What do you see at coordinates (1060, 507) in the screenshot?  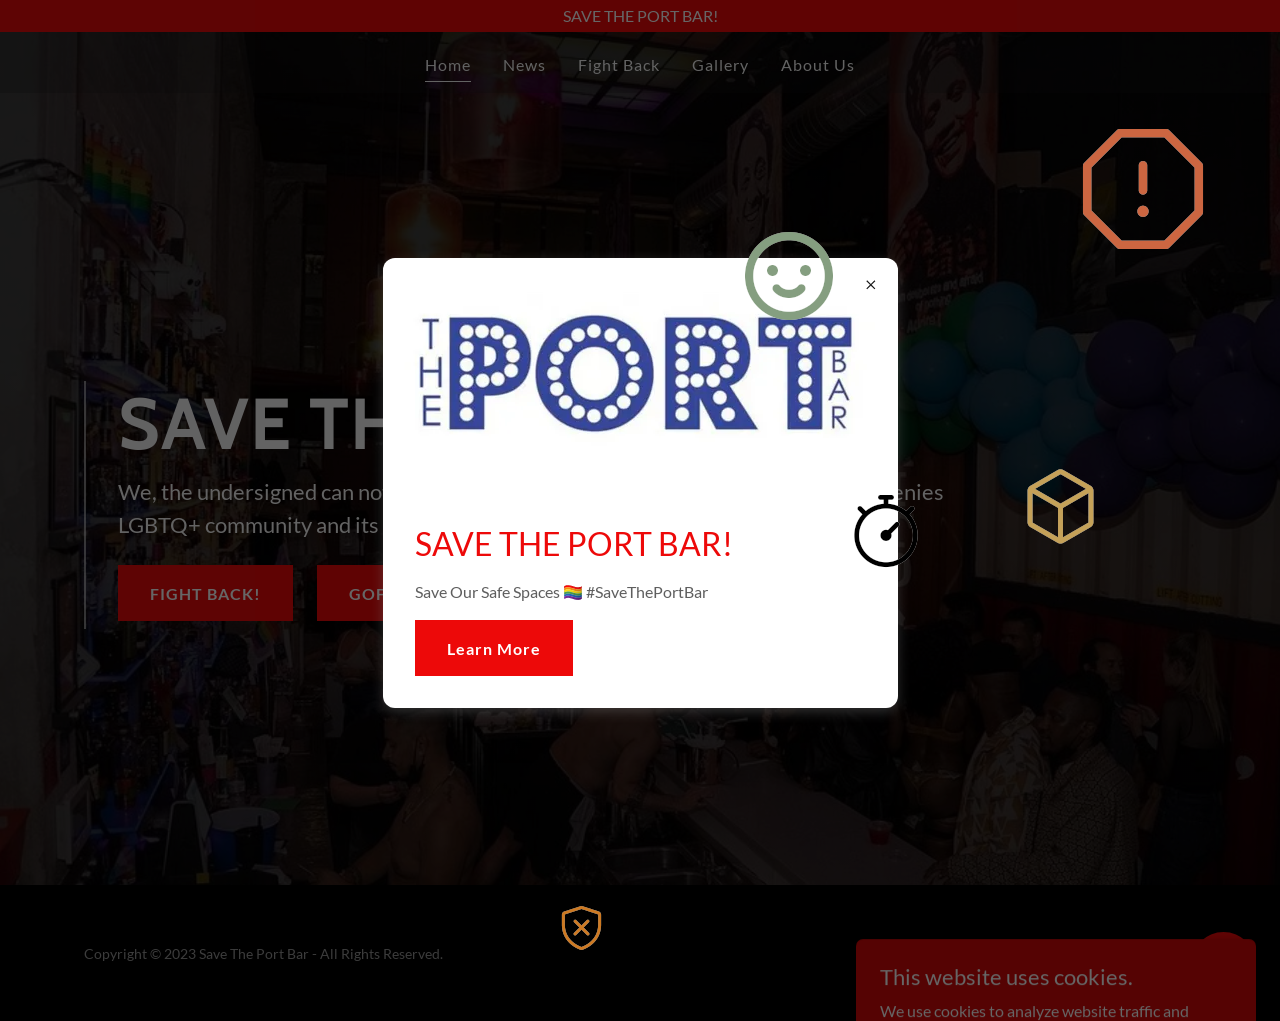 I see `view package or dependency details` at bounding box center [1060, 507].